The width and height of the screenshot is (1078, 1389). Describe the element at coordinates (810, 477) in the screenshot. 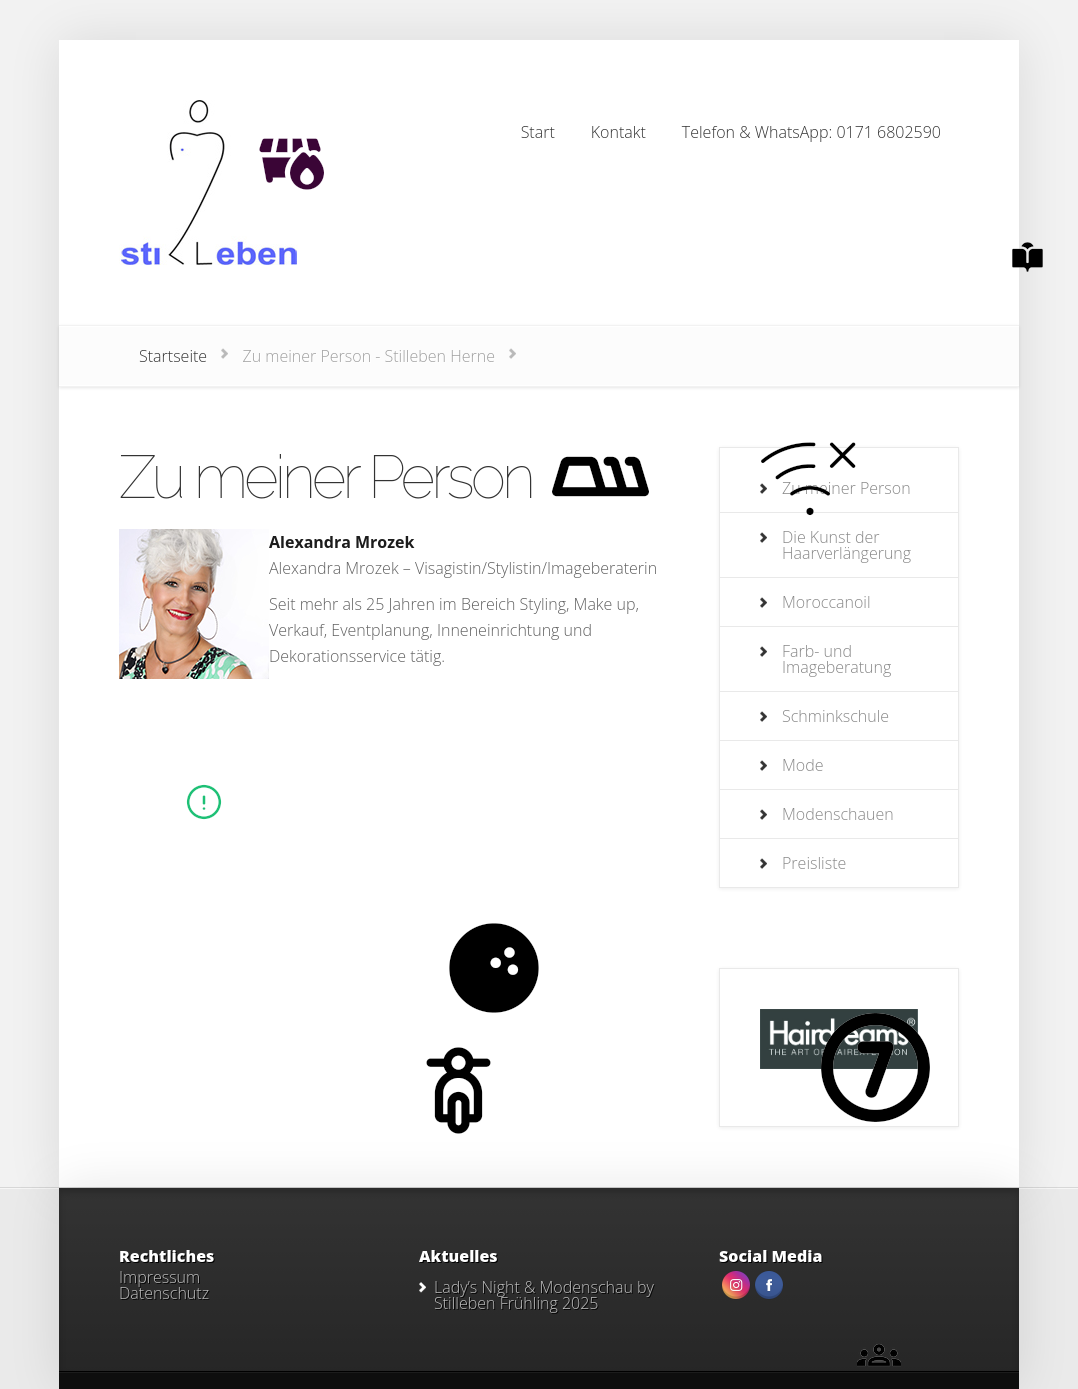

I see `indicates no wifi connection available` at that location.